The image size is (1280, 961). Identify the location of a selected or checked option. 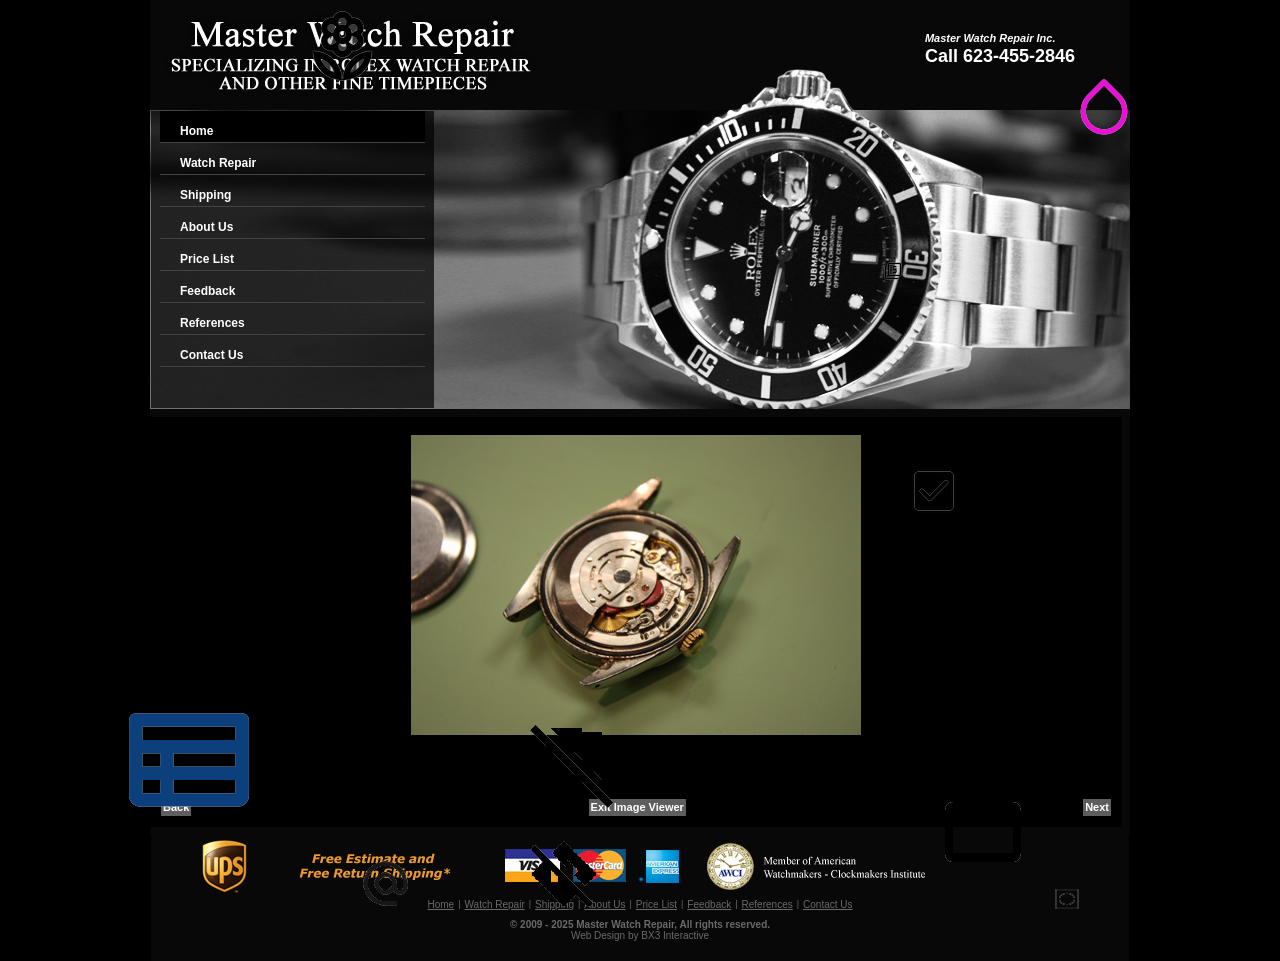
(934, 491).